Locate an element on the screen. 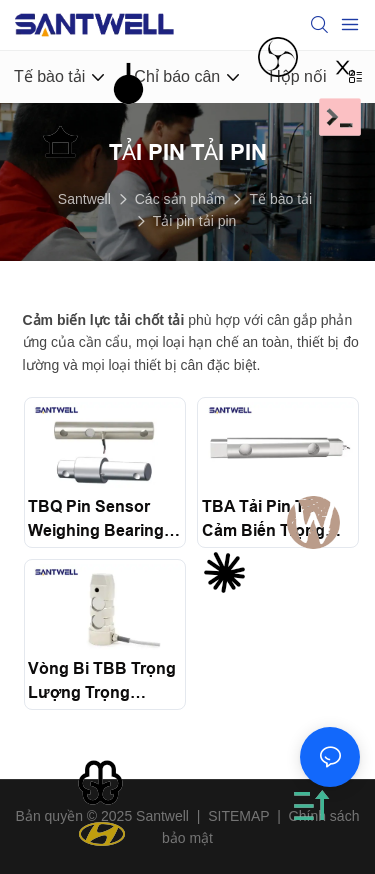  indicates gender-neutral or non-binary option is located at coordinates (128, 84).